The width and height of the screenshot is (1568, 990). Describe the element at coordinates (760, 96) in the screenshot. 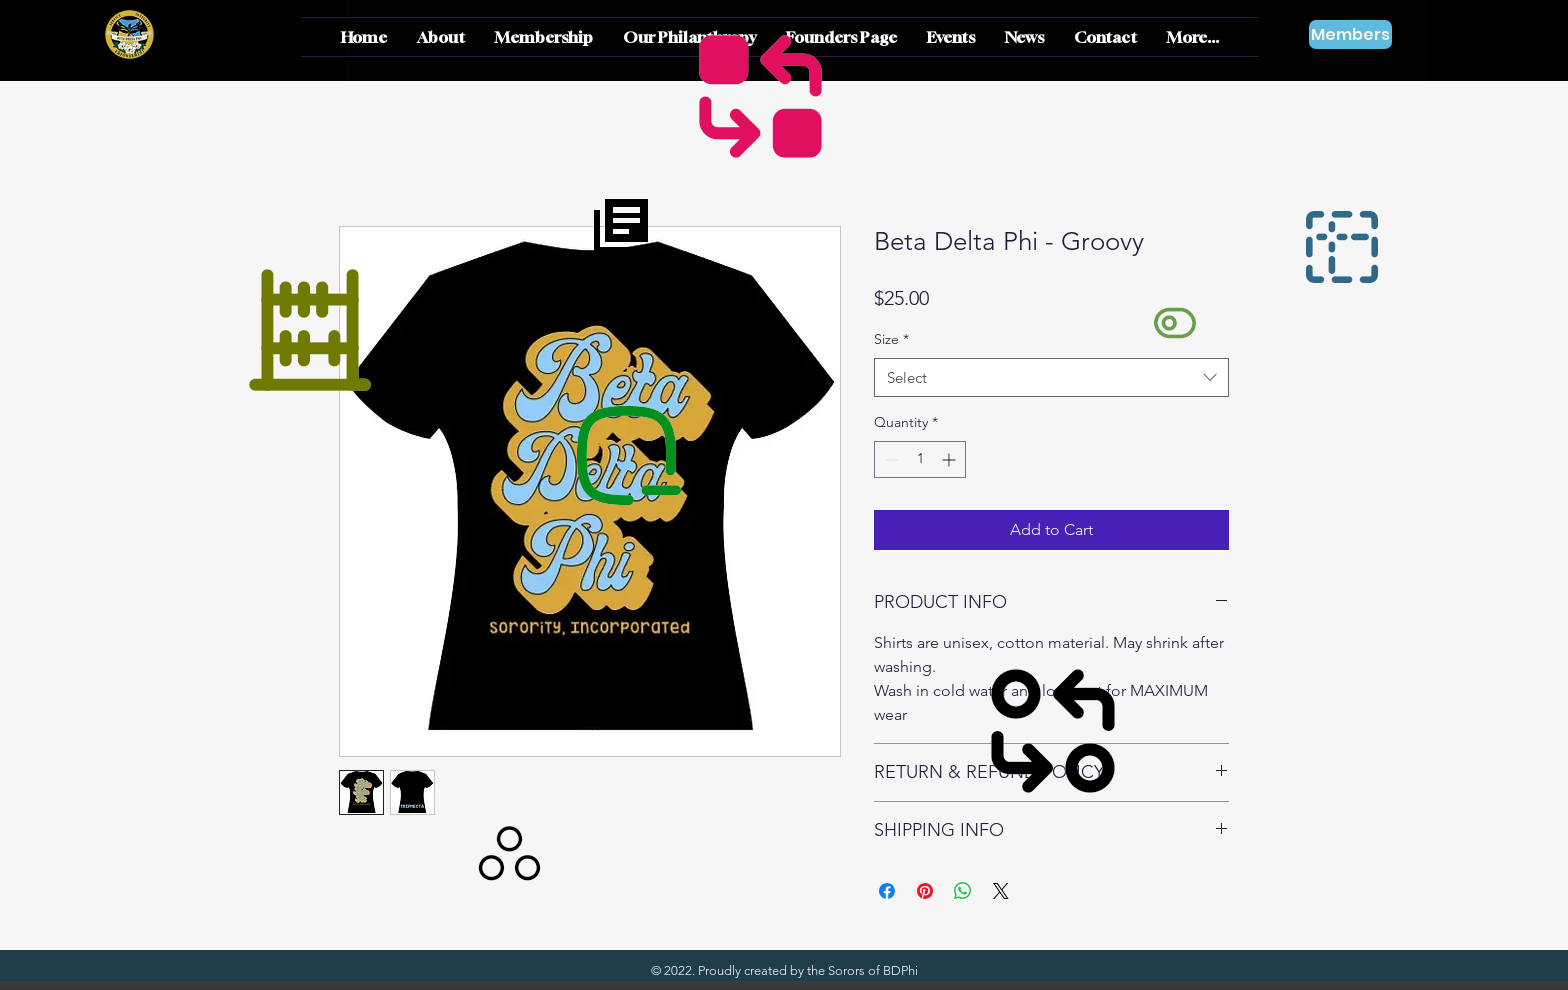

I see `replace or swap selected items` at that location.